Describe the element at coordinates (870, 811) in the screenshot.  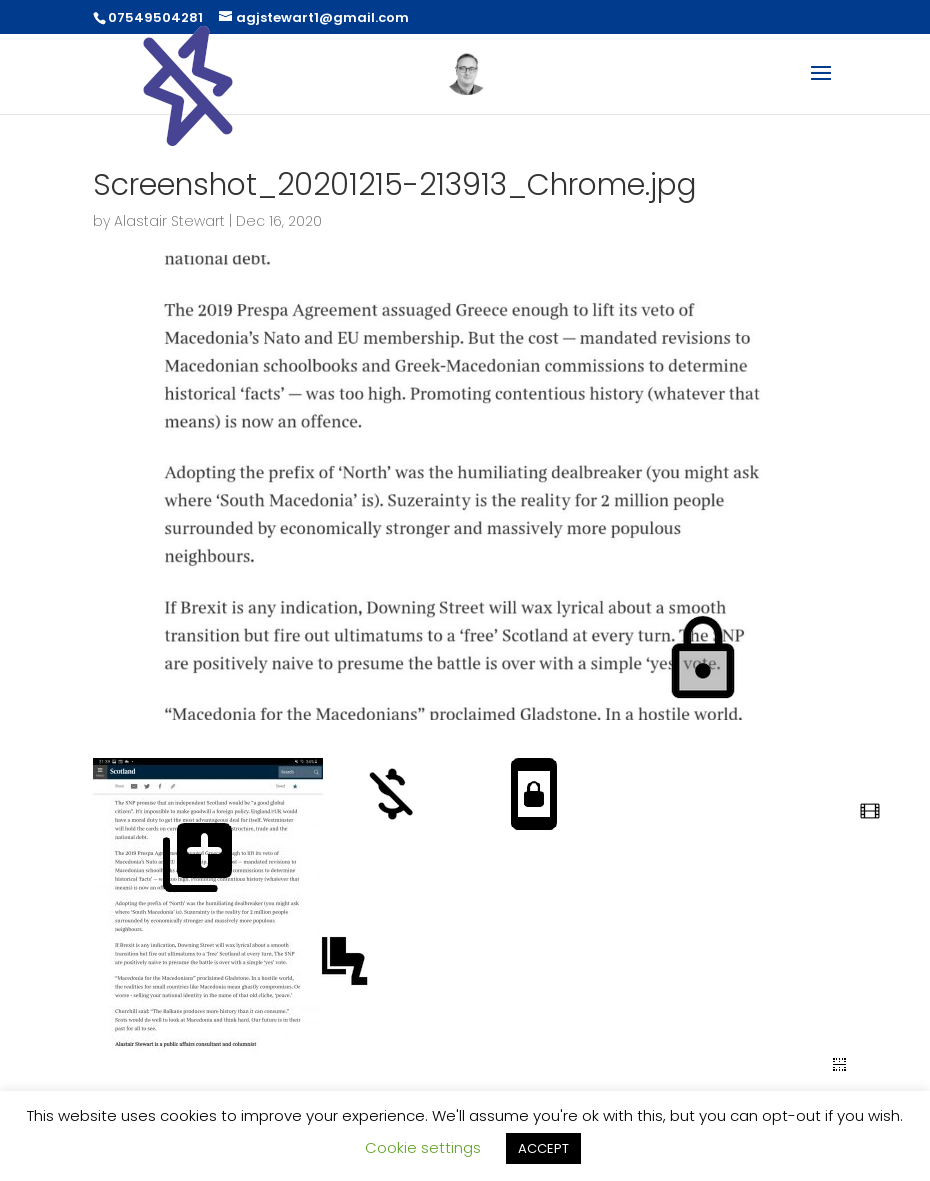
I see `view video or film content` at that location.